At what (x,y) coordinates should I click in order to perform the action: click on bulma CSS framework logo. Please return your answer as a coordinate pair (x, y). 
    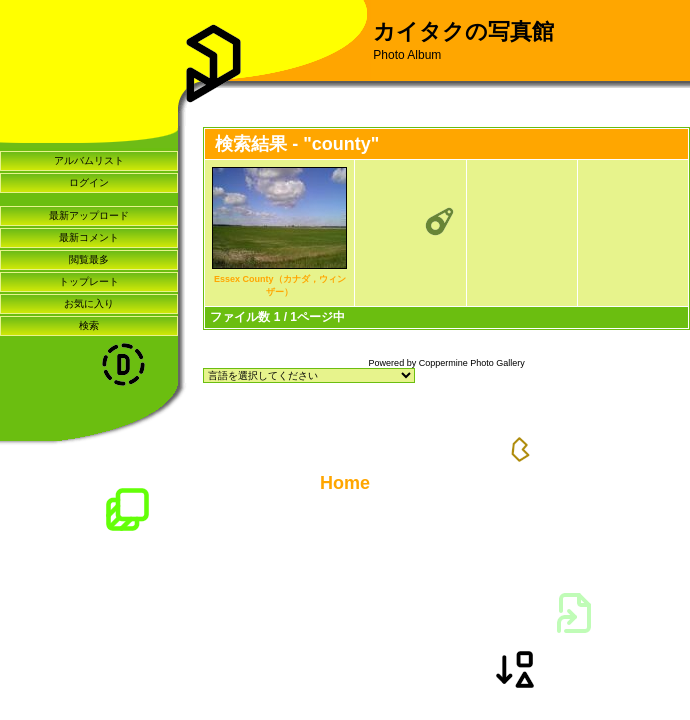
    Looking at the image, I should click on (520, 449).